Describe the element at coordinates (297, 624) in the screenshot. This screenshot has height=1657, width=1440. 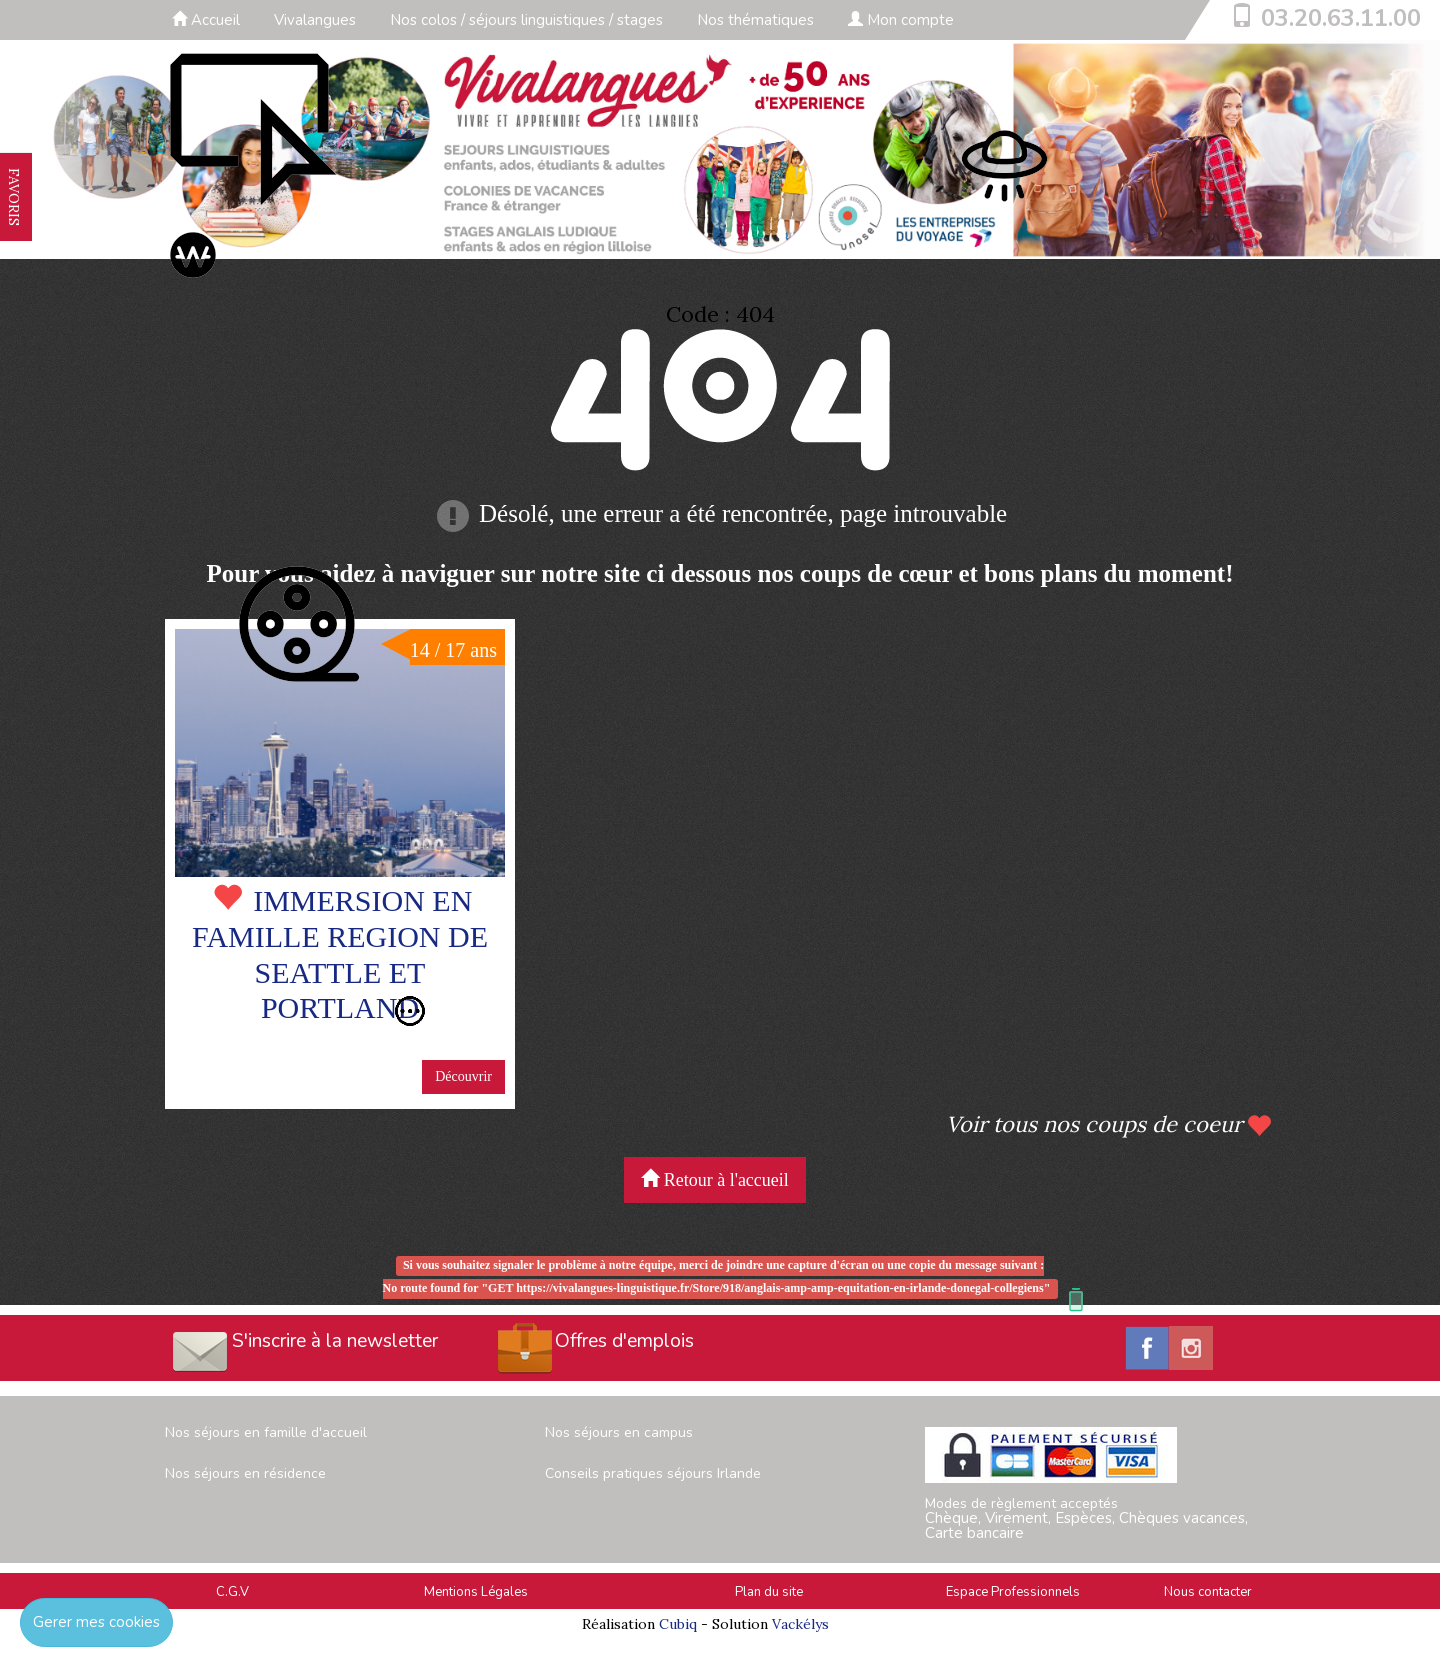
I see `access video or film library` at that location.